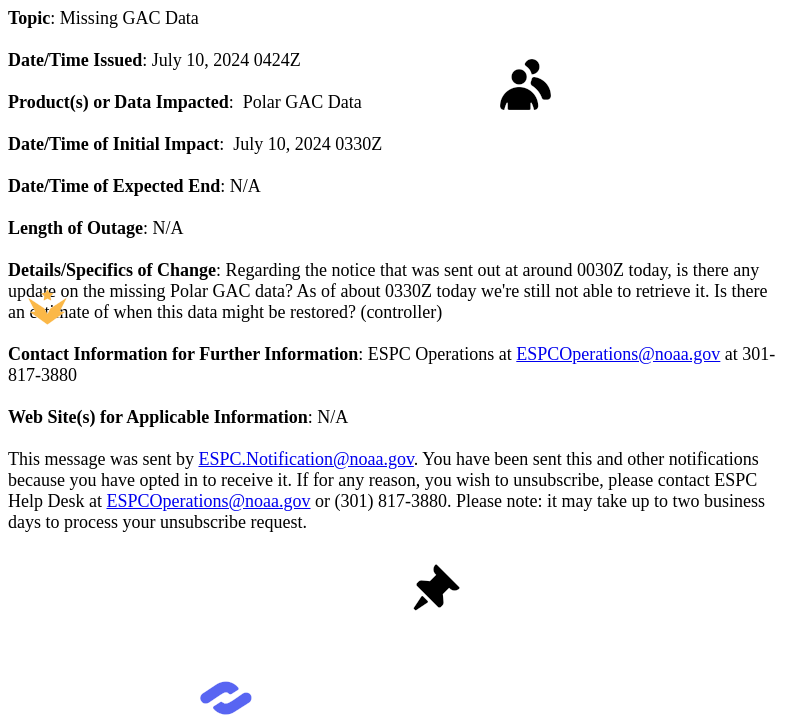 The width and height of the screenshot is (787, 720). What do you see at coordinates (525, 84) in the screenshot?
I see `view friends list` at bounding box center [525, 84].